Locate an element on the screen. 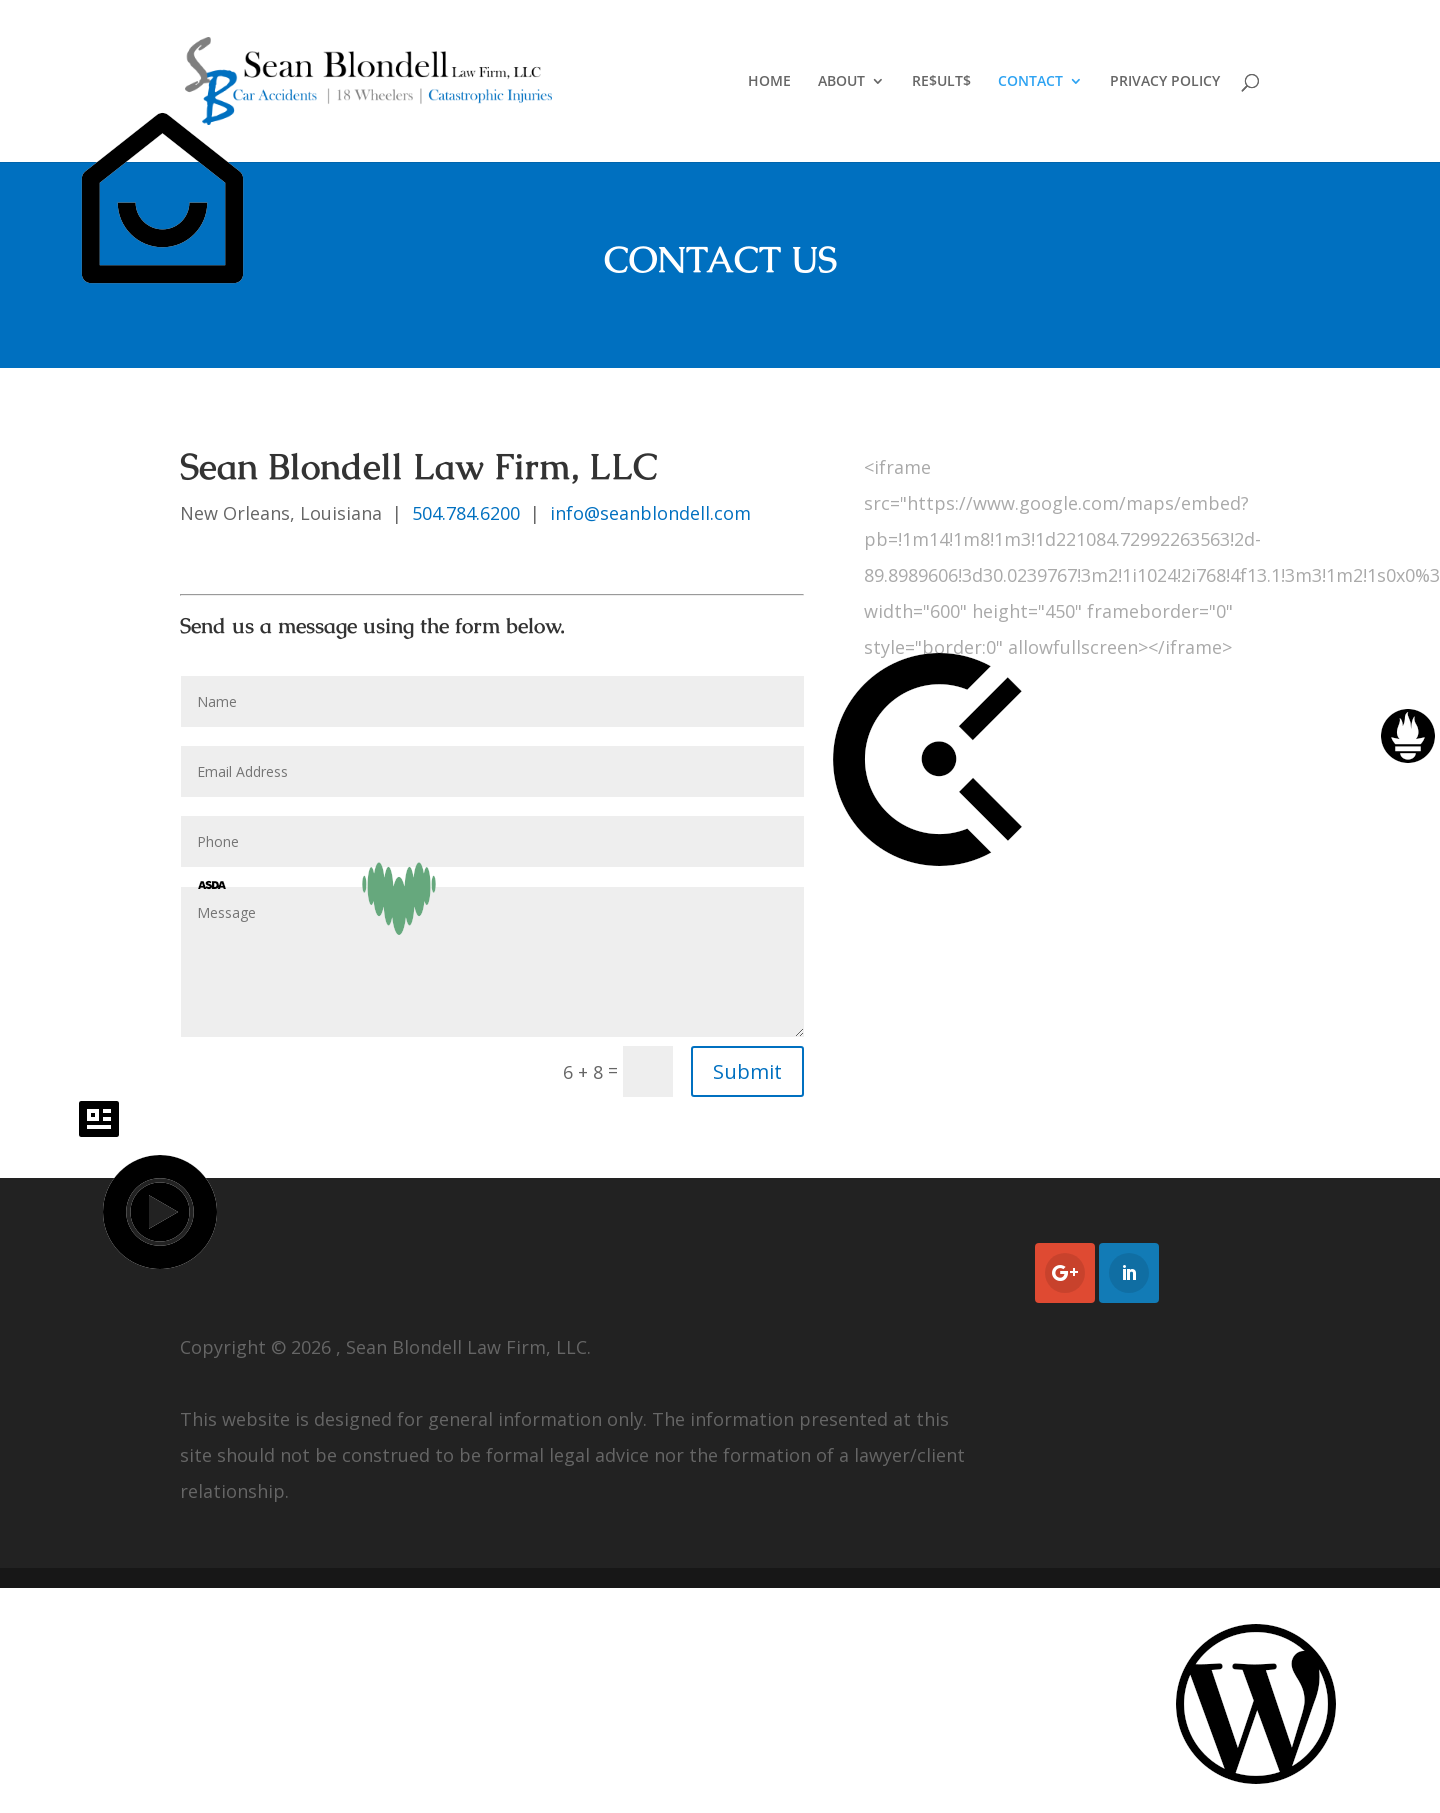 The height and width of the screenshot is (1813, 1440). open clockify time tracking app is located at coordinates (927, 759).